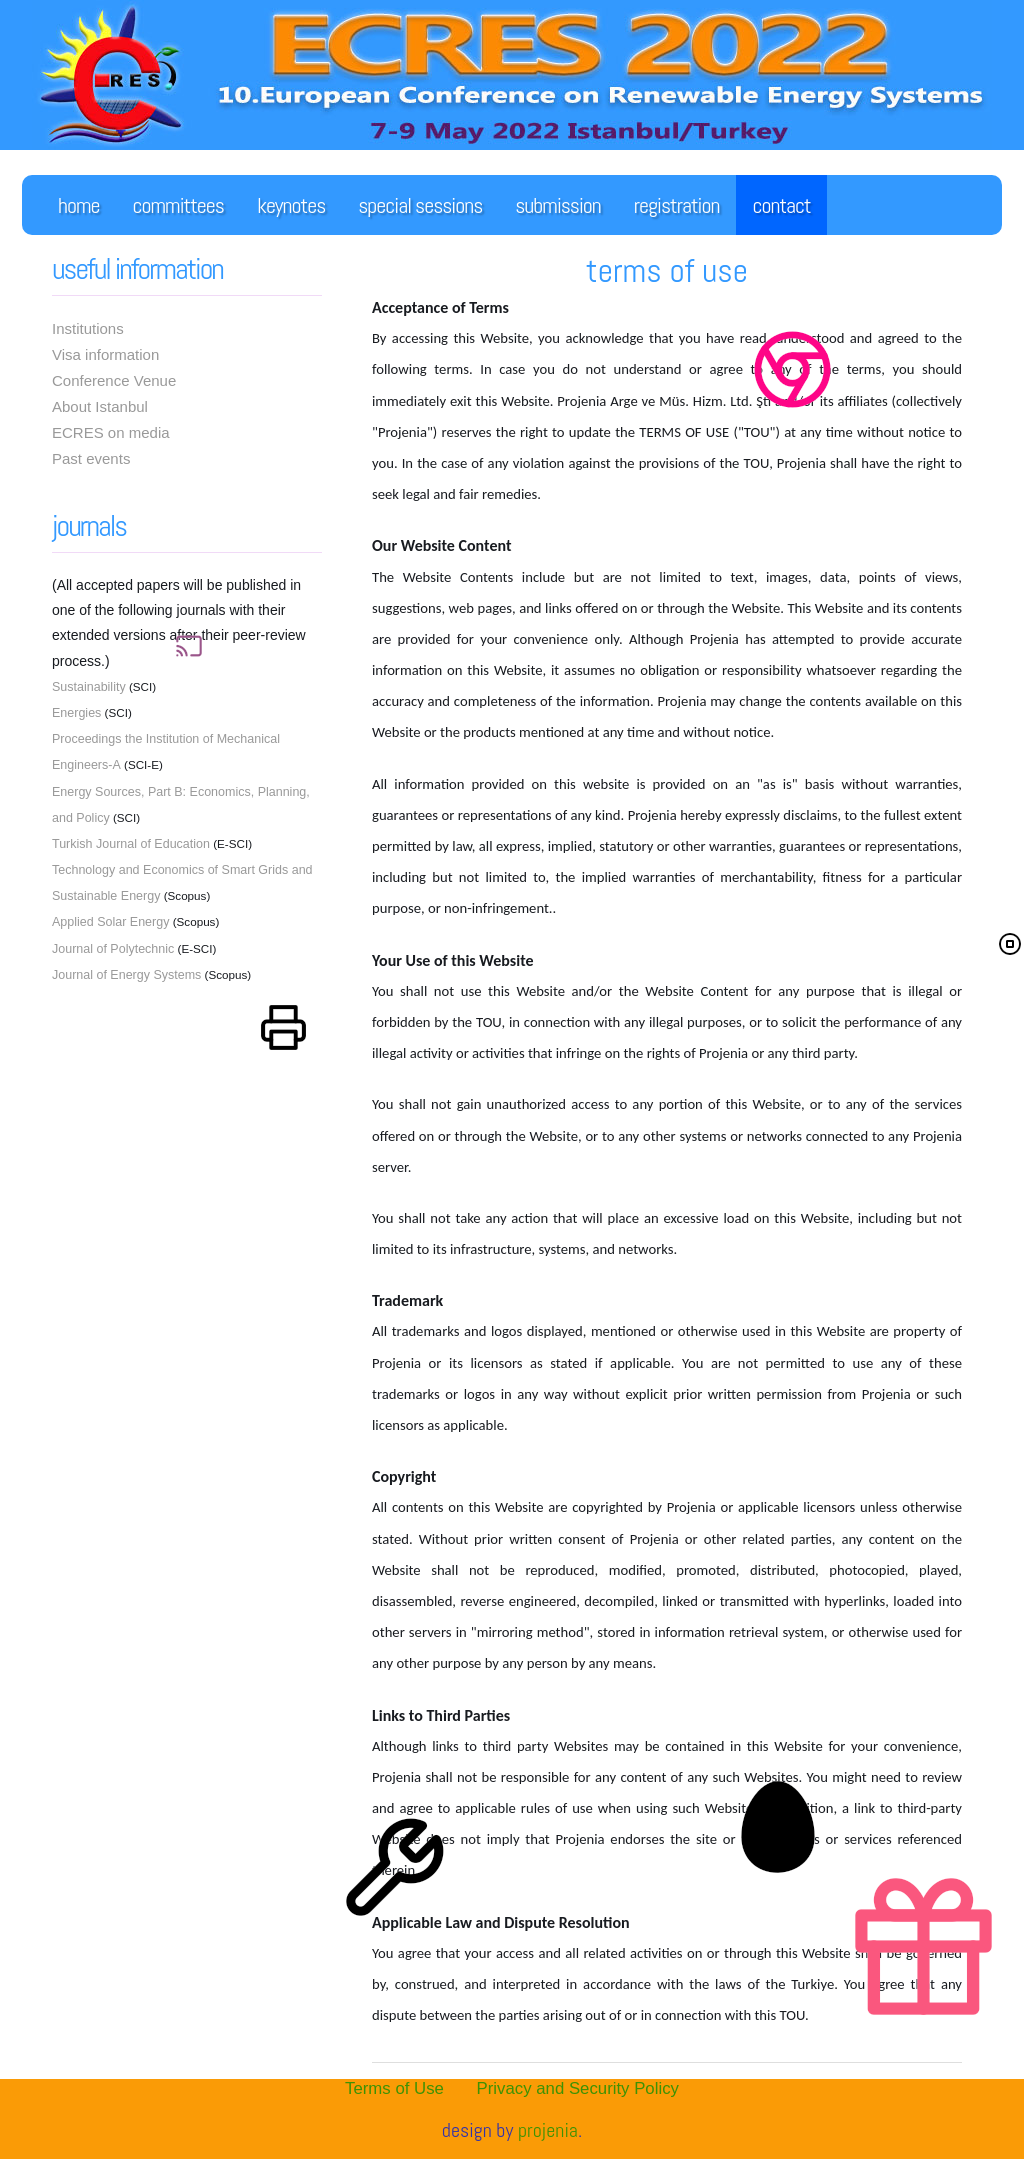 The width and height of the screenshot is (1024, 2159). What do you see at coordinates (189, 646) in the screenshot?
I see `cast media to a nearby device` at bounding box center [189, 646].